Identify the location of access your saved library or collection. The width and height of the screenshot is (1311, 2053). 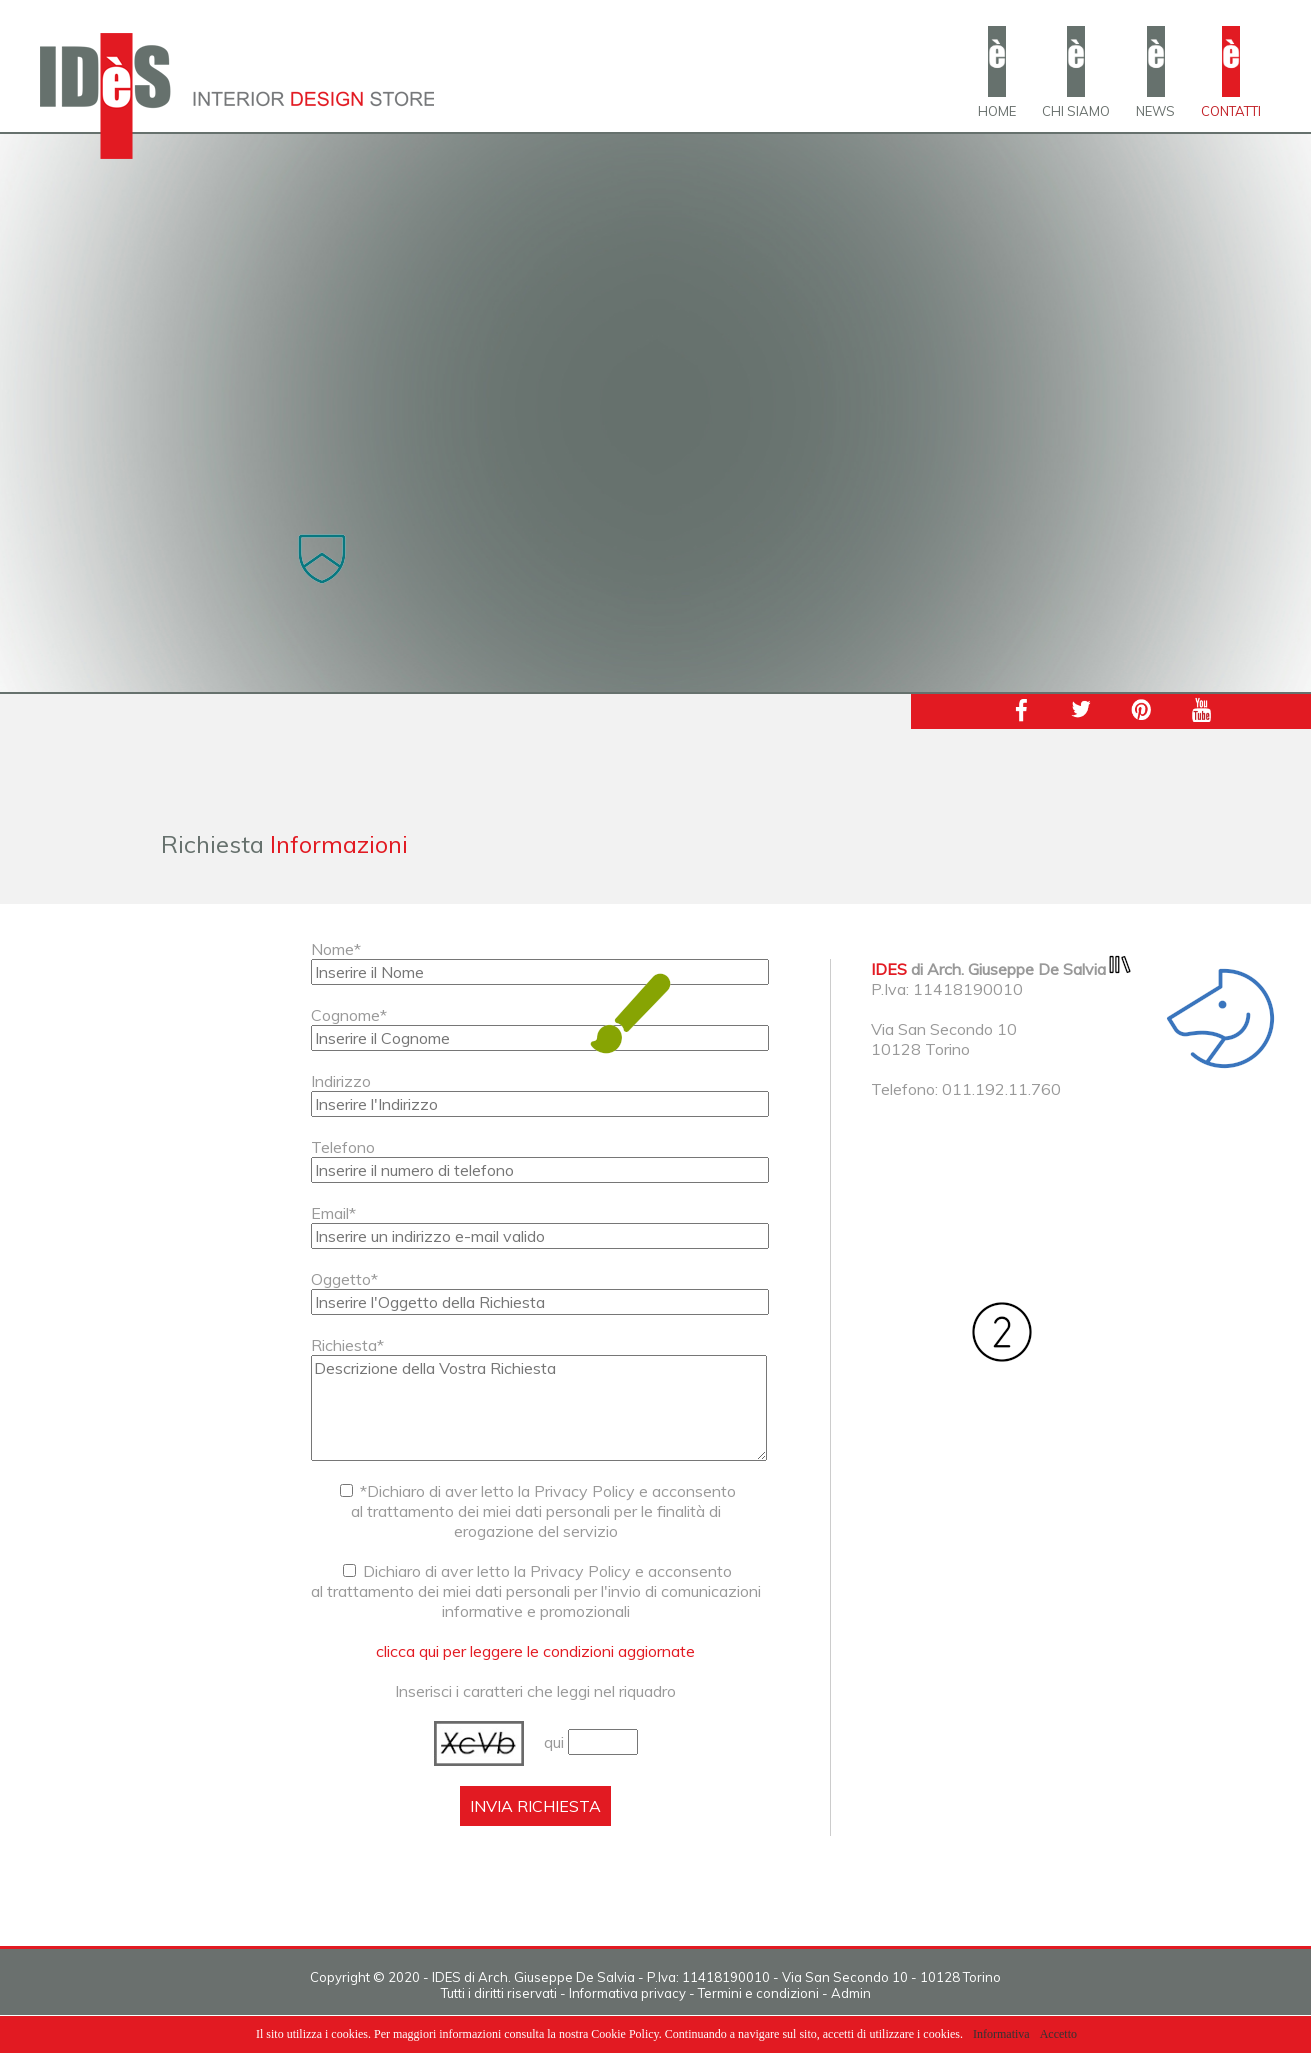
(1119, 964).